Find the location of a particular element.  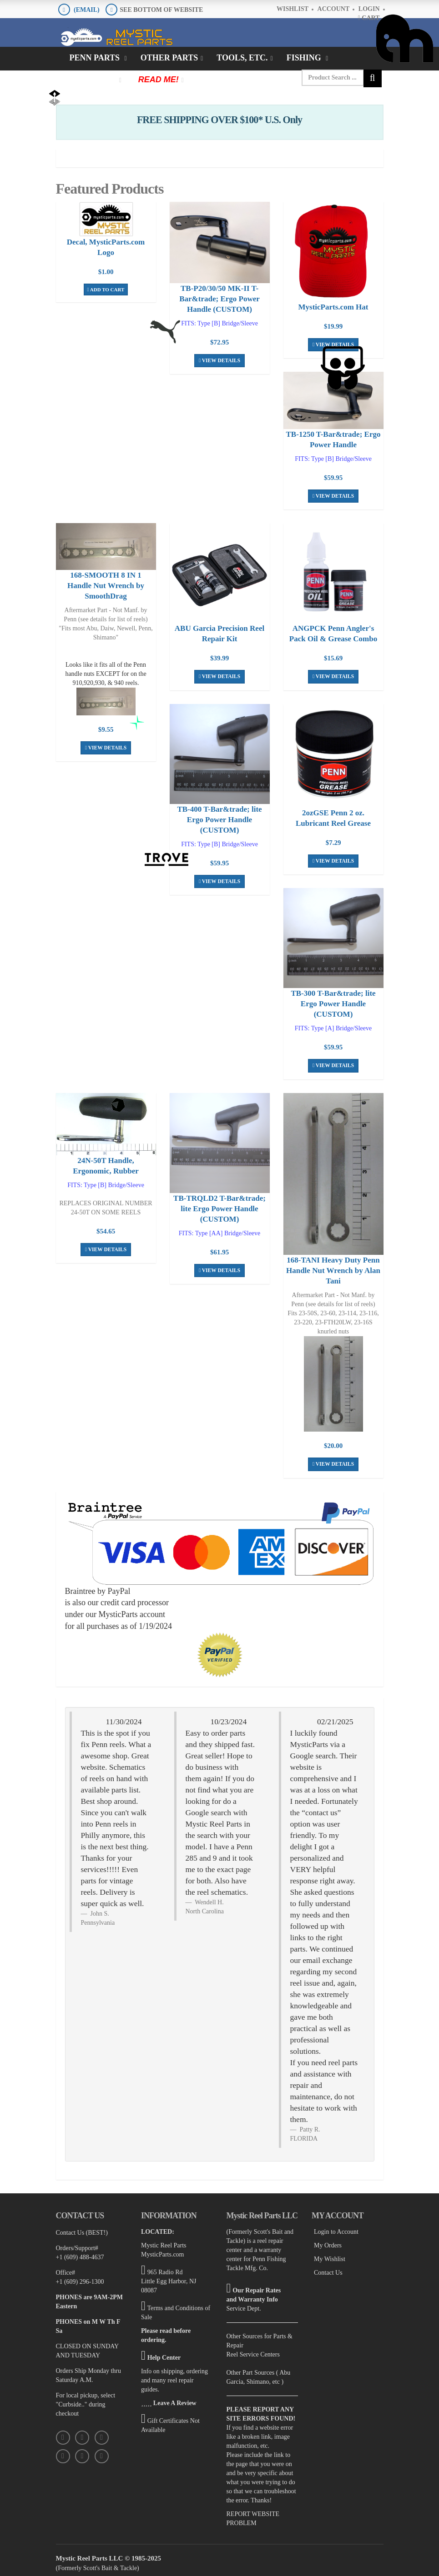

open slideshare app is located at coordinates (343, 368).